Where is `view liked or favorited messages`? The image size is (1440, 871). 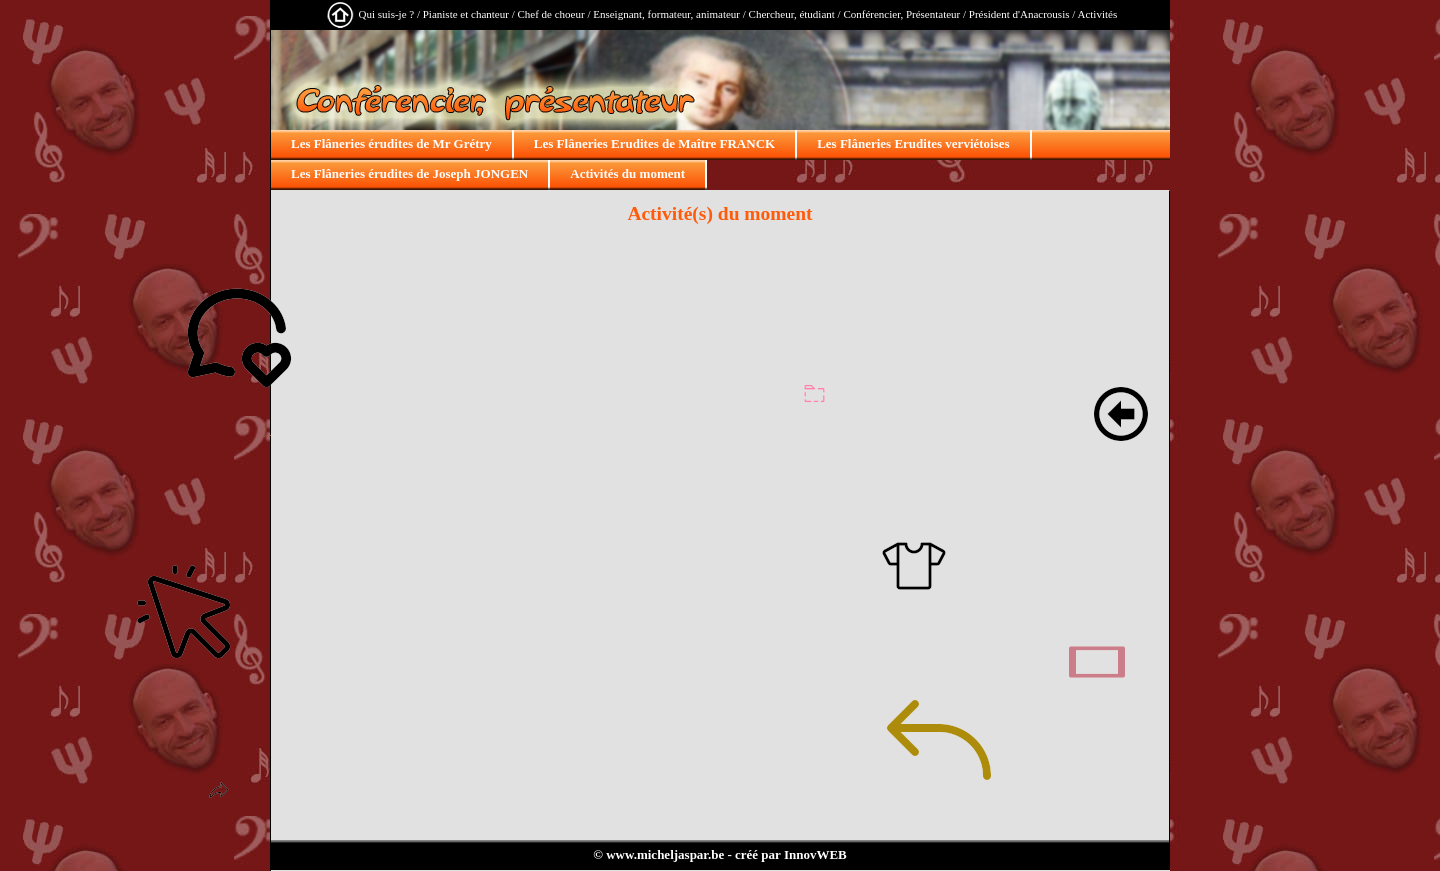
view liked or favorited messages is located at coordinates (237, 333).